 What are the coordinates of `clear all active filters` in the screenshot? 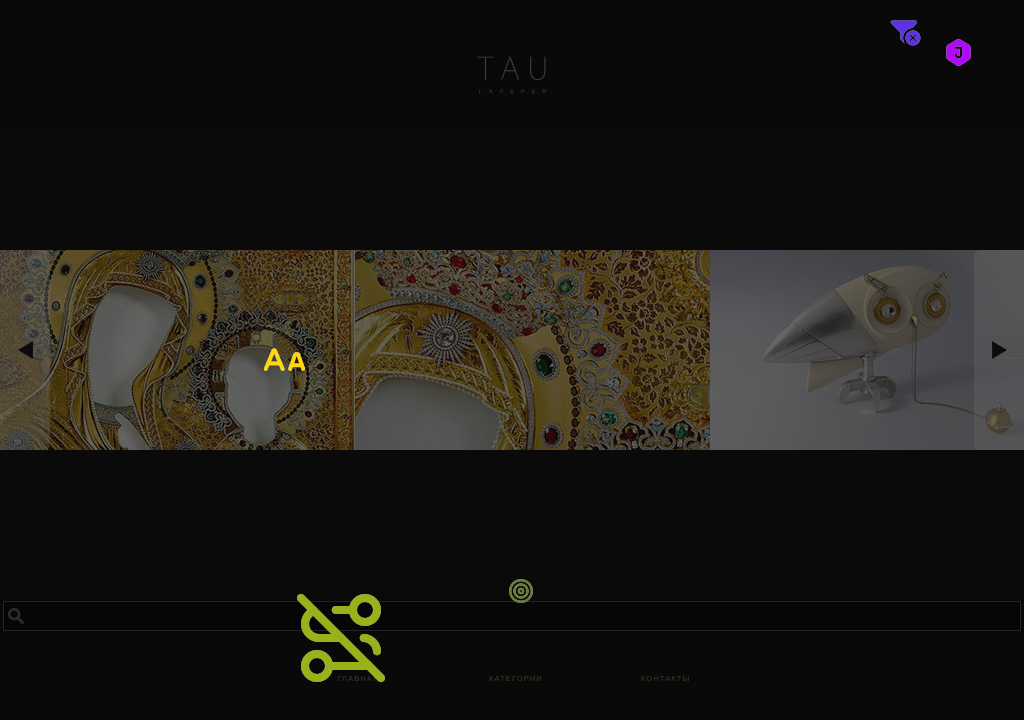 It's located at (905, 30).